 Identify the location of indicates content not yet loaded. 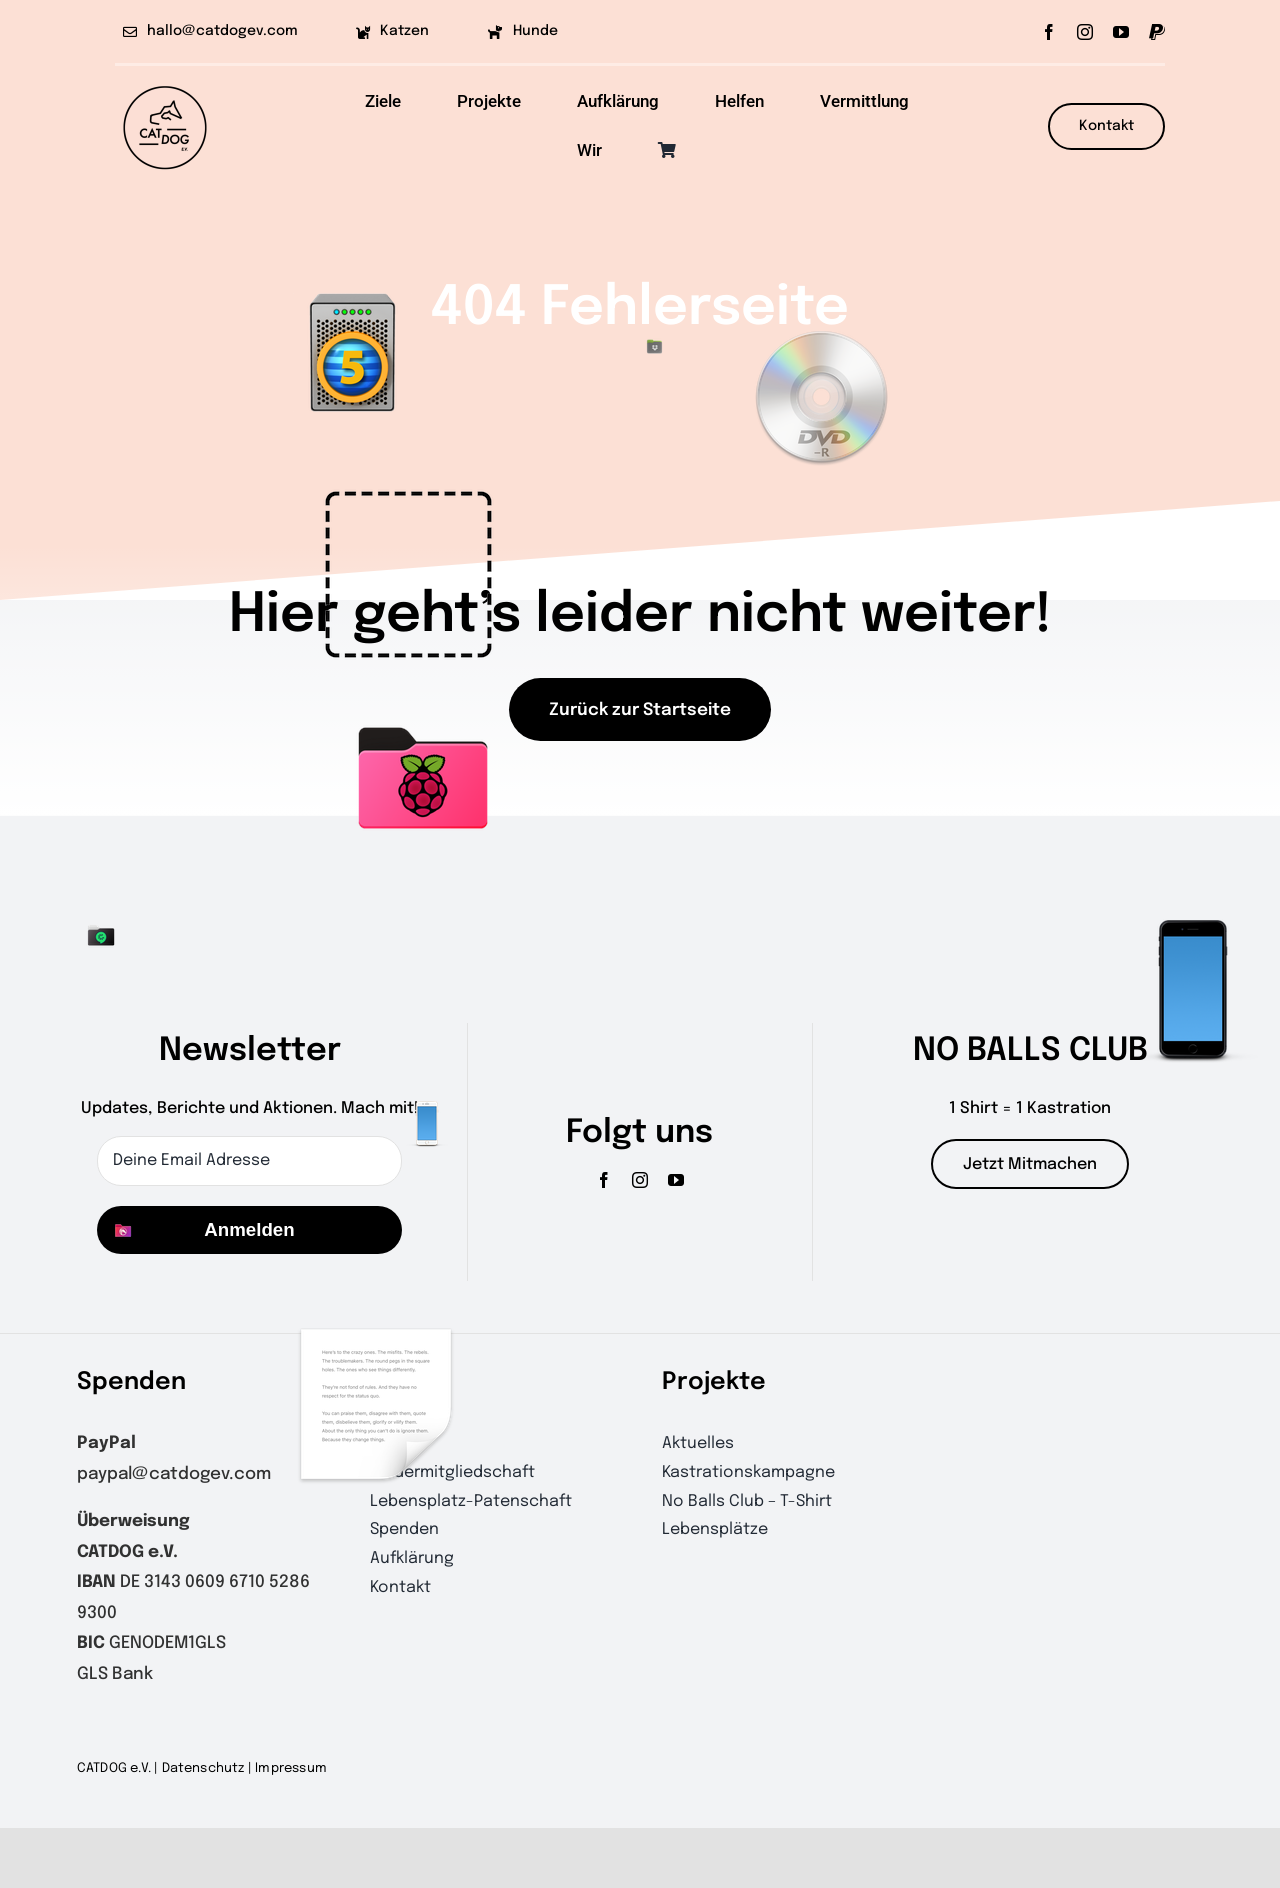
(408, 574).